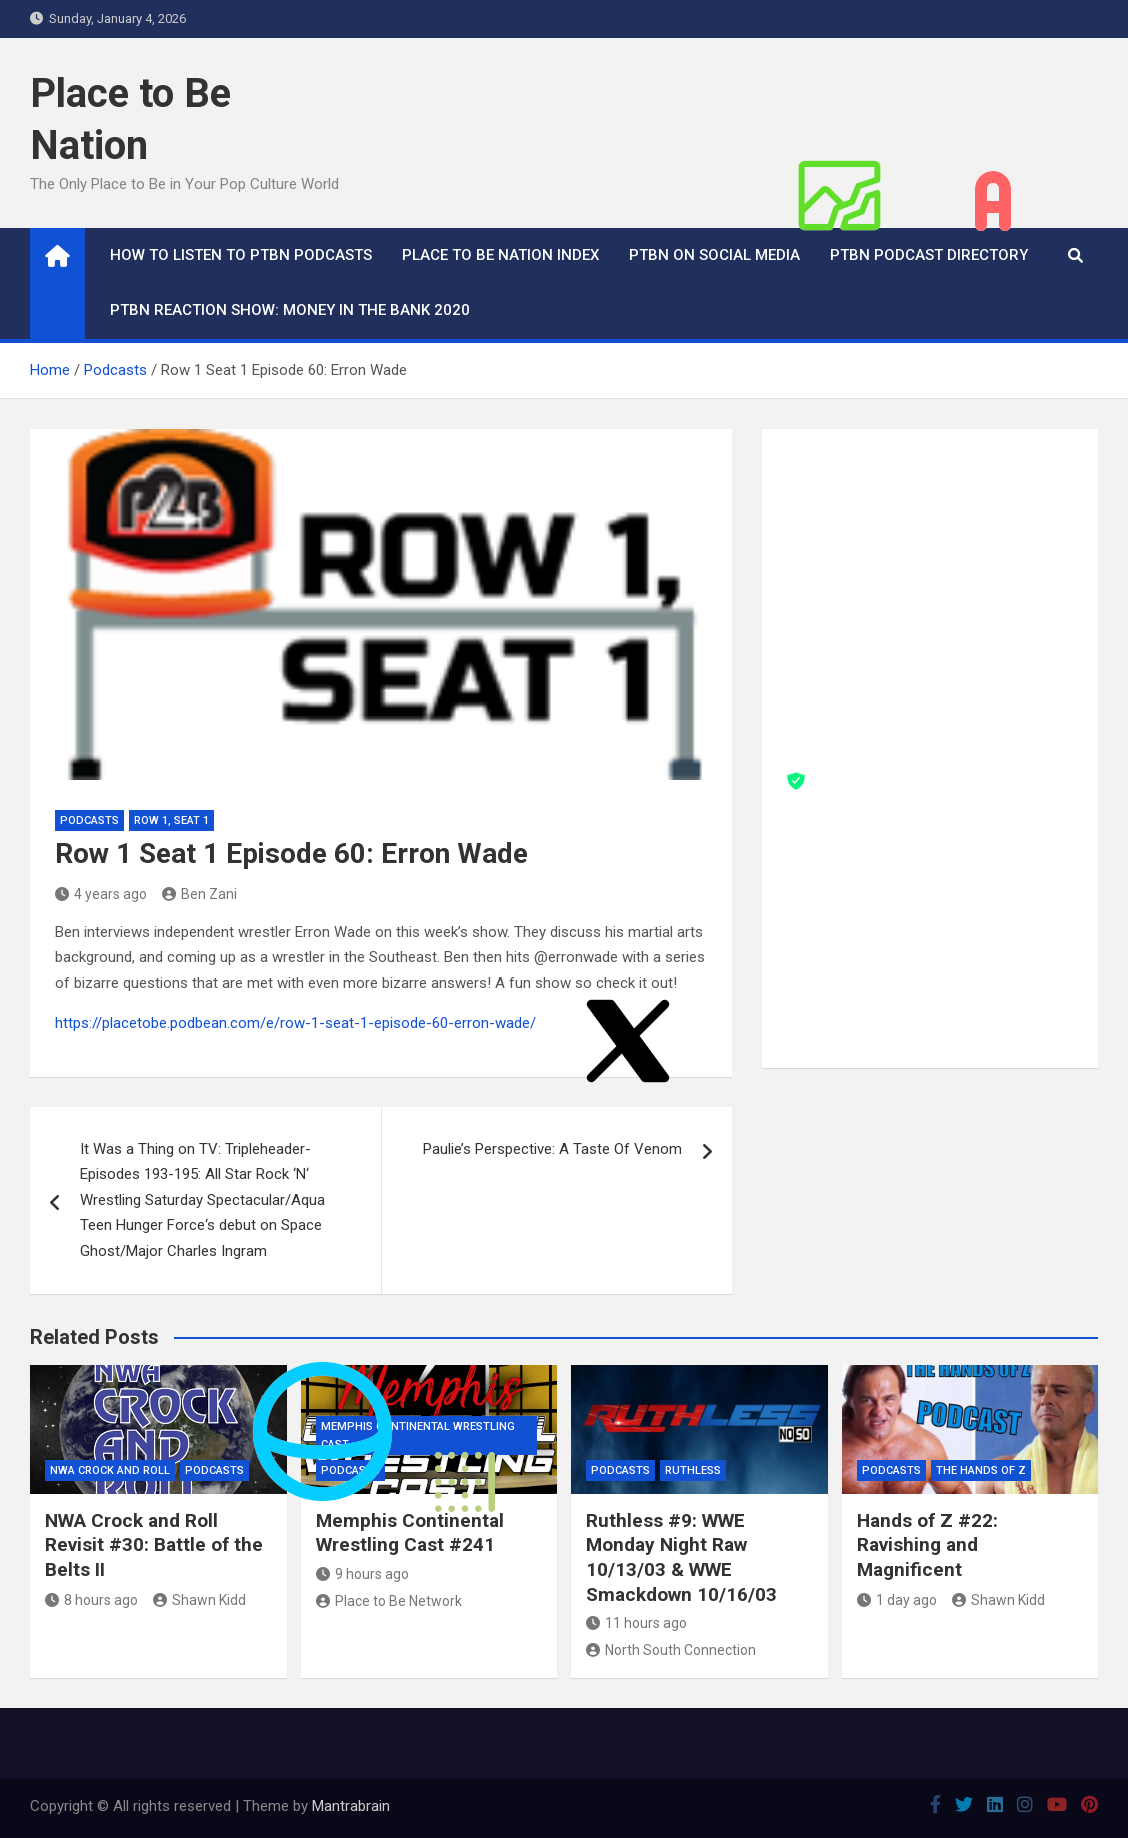  Describe the element at coordinates (628, 1041) in the screenshot. I see `share to X (formerly Twitter)` at that location.